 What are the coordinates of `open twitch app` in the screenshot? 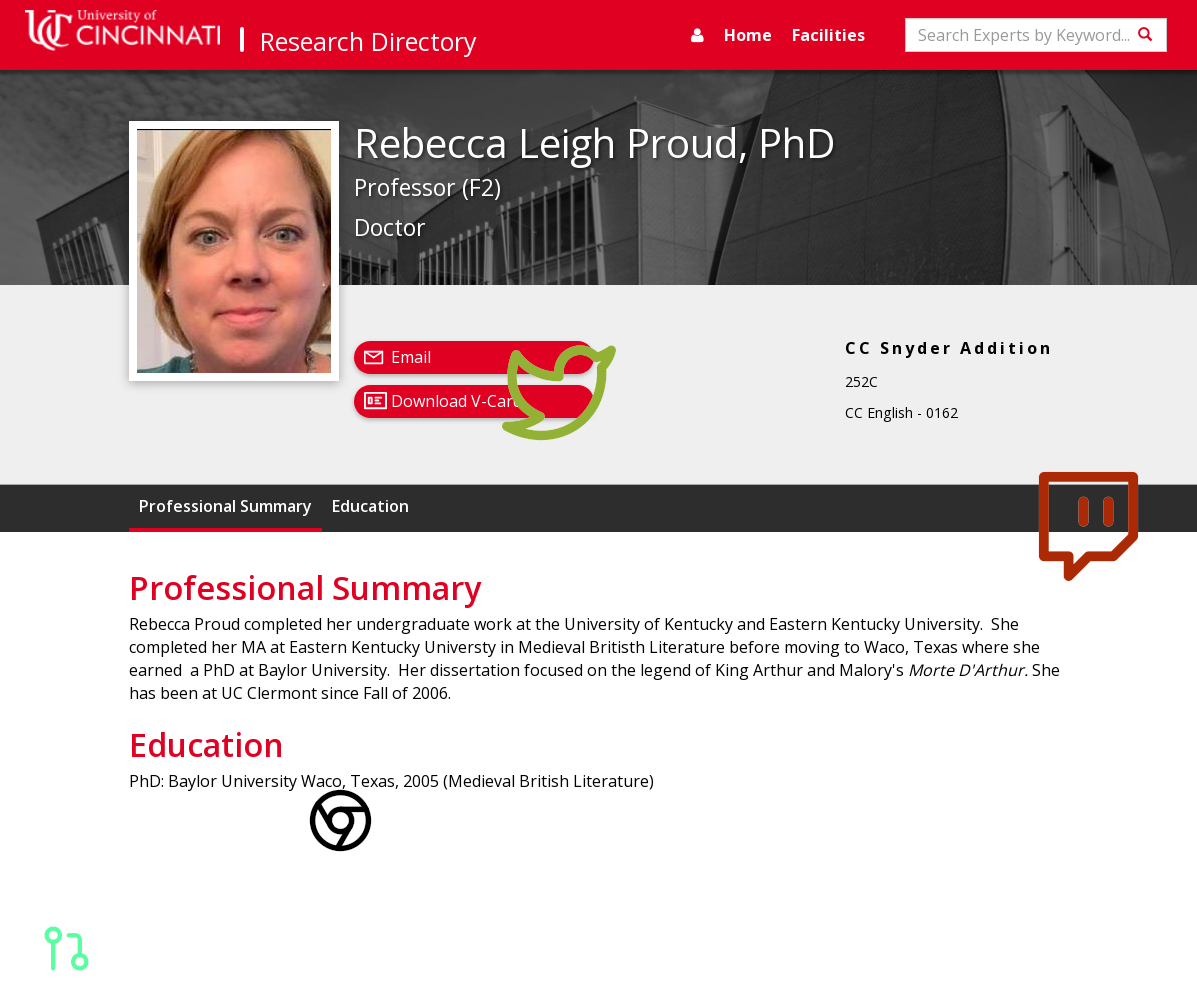 It's located at (1088, 526).